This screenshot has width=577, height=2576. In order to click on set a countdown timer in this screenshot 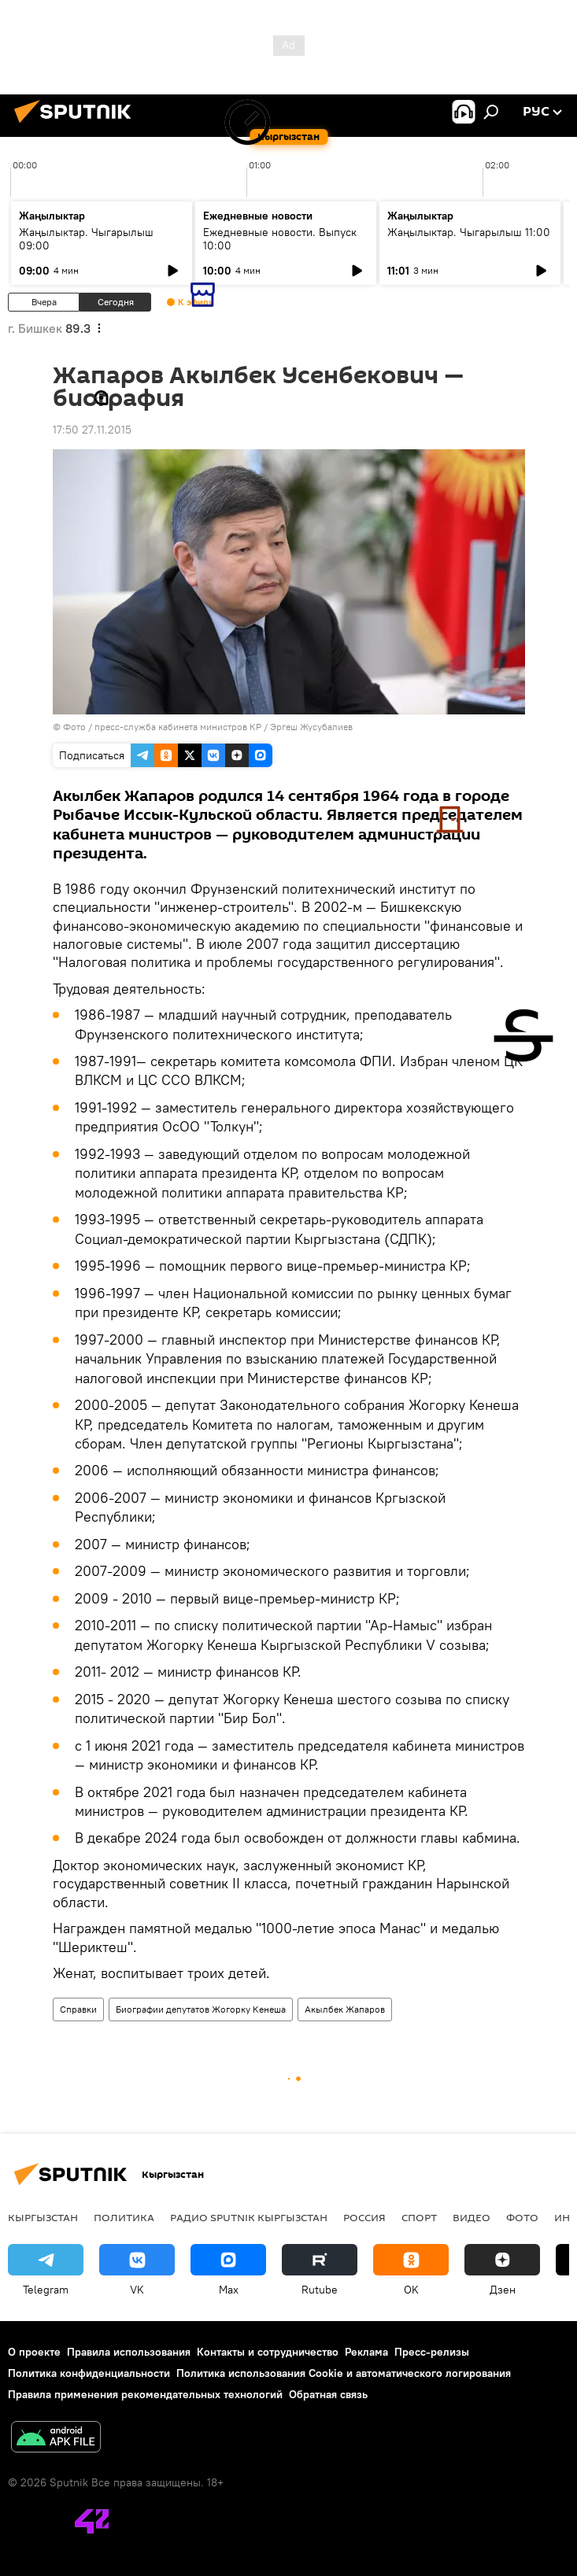, I will do `click(247, 122)`.